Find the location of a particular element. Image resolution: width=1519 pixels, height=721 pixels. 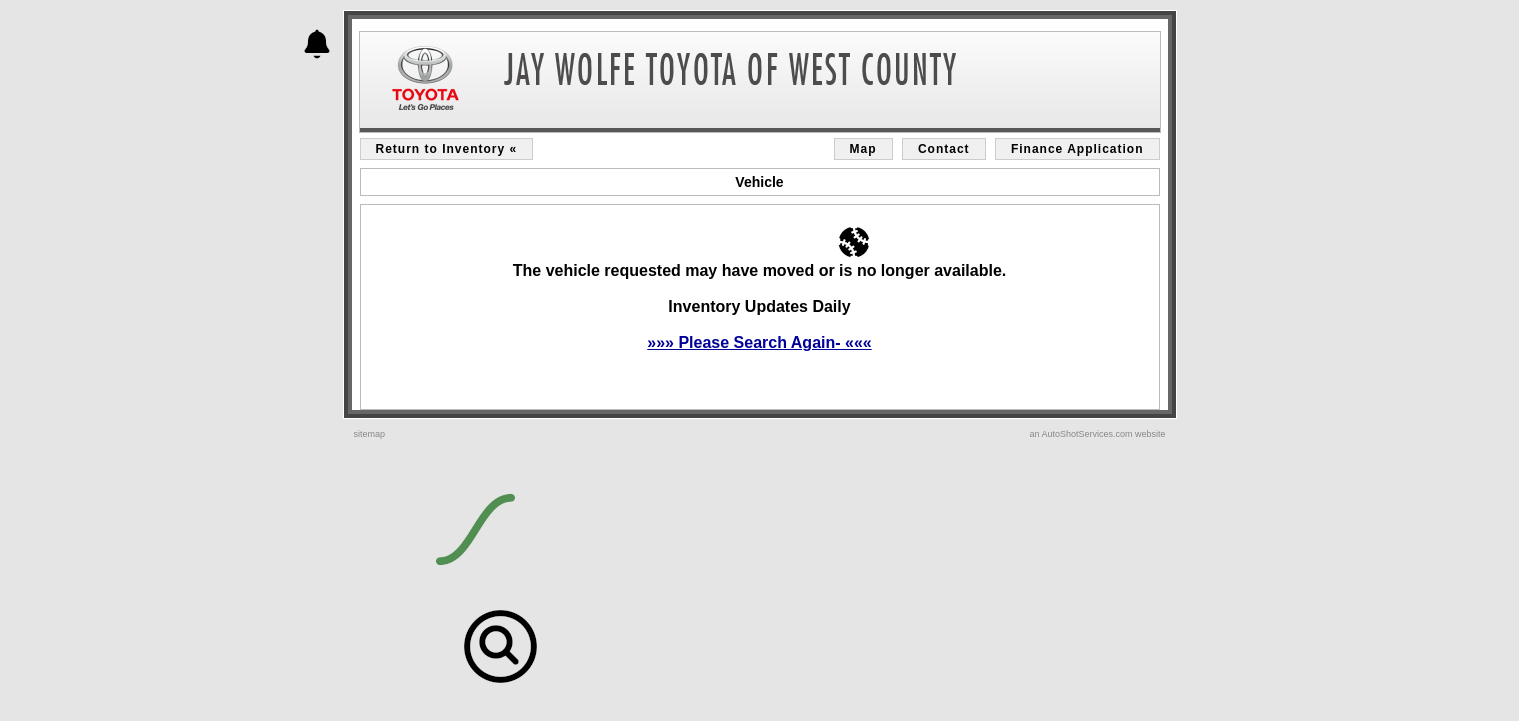

view baseball scores or stats is located at coordinates (854, 242).